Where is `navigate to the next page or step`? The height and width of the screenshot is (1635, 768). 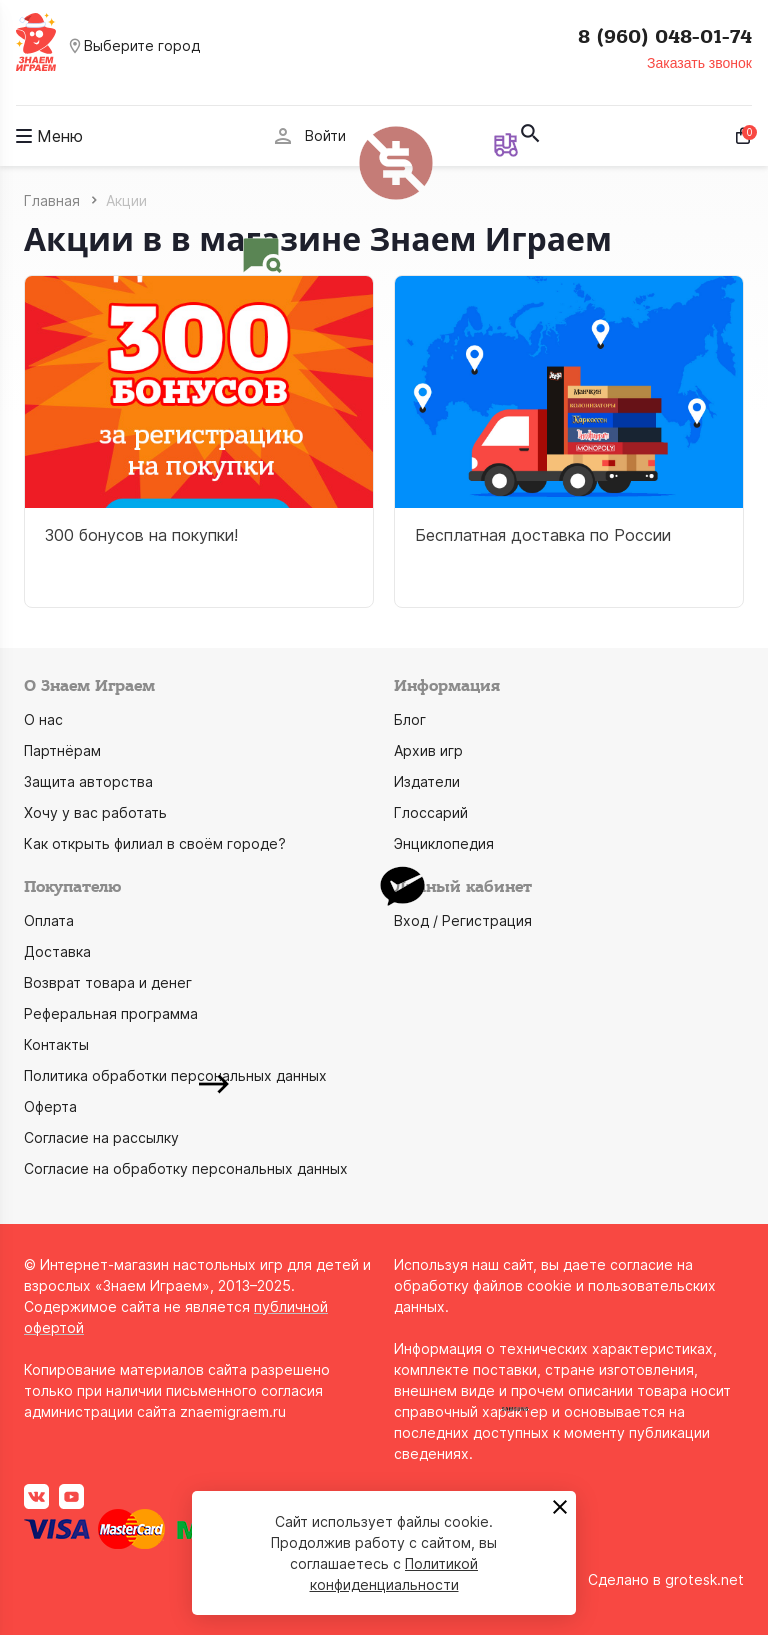
navigate to the next page or step is located at coordinates (214, 1084).